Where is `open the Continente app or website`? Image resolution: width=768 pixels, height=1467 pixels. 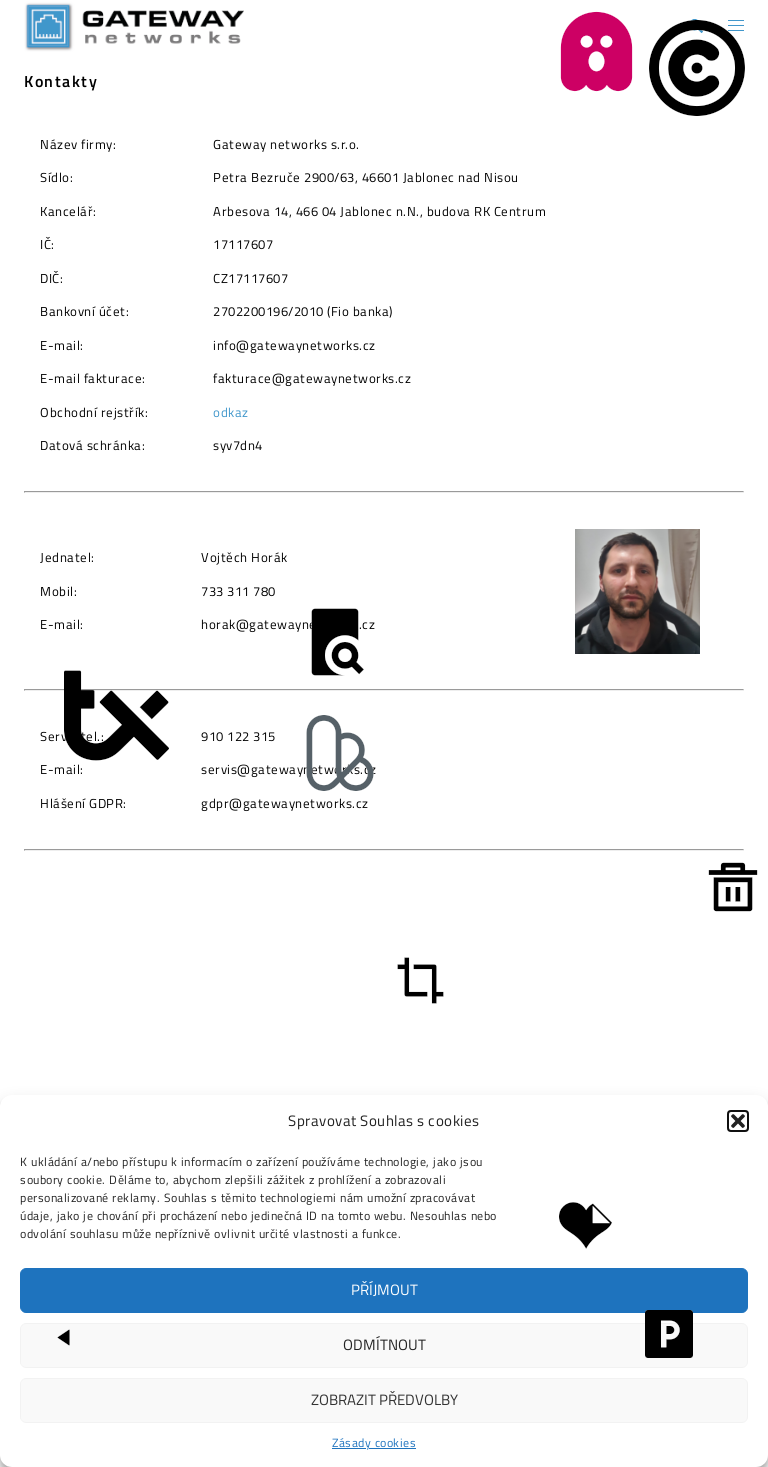 open the Continente app or website is located at coordinates (697, 68).